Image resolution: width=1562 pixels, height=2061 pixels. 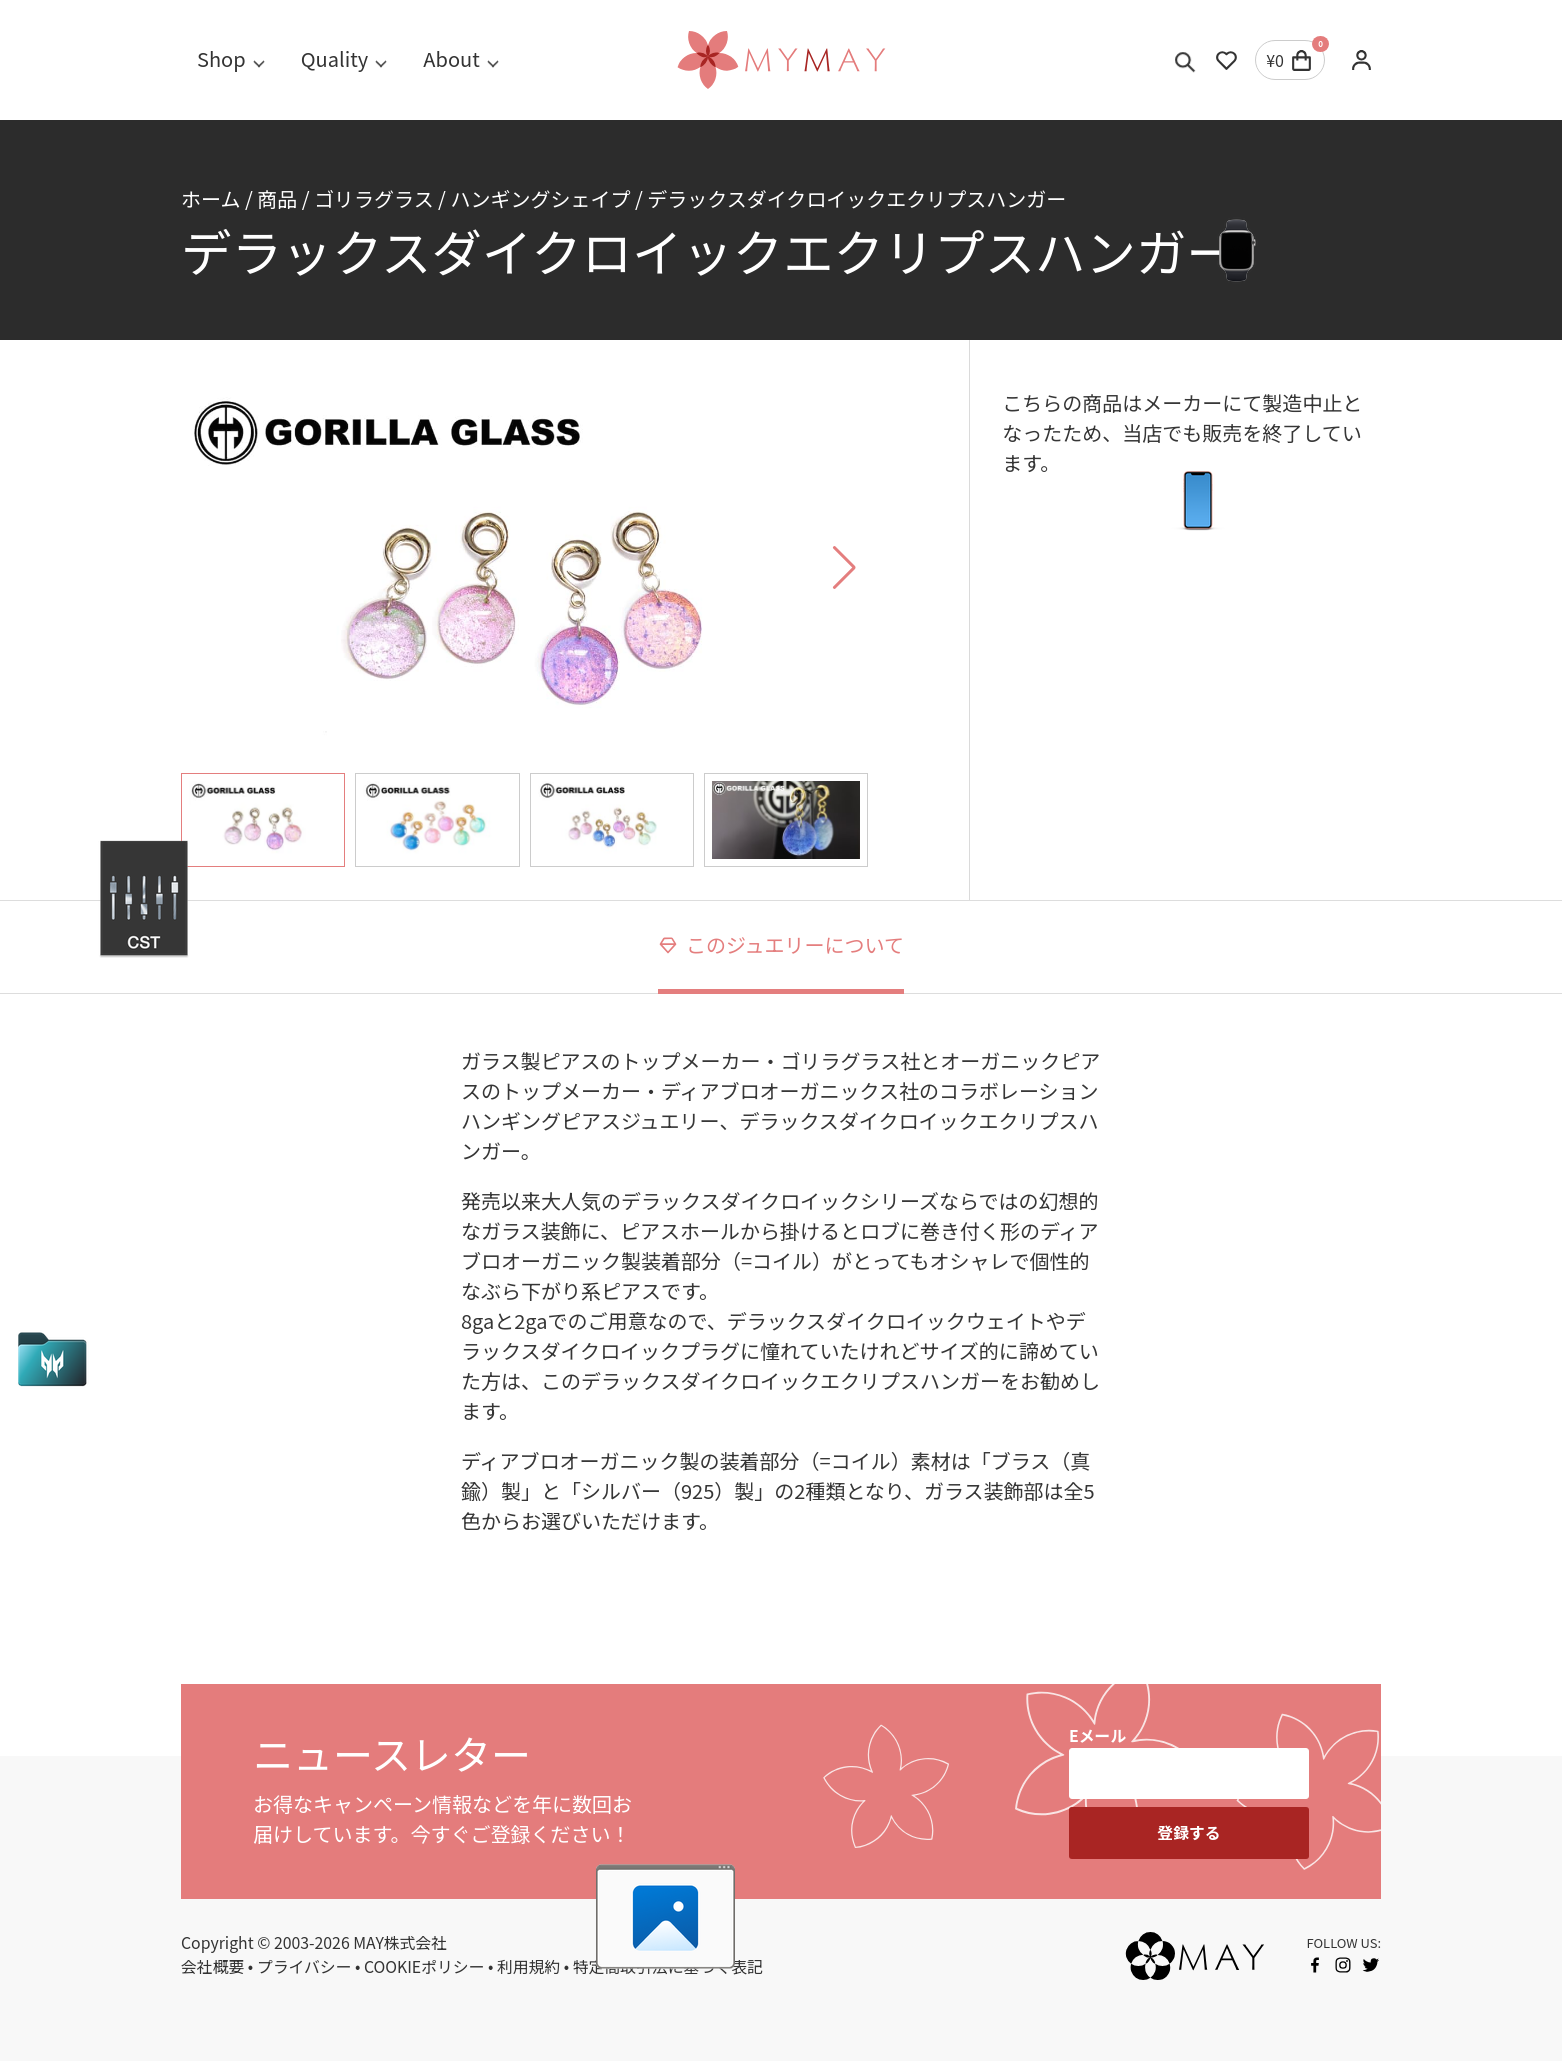 What do you see at coordinates (144, 901) in the screenshot?
I see `open audio mixing or equalizer settings` at bounding box center [144, 901].